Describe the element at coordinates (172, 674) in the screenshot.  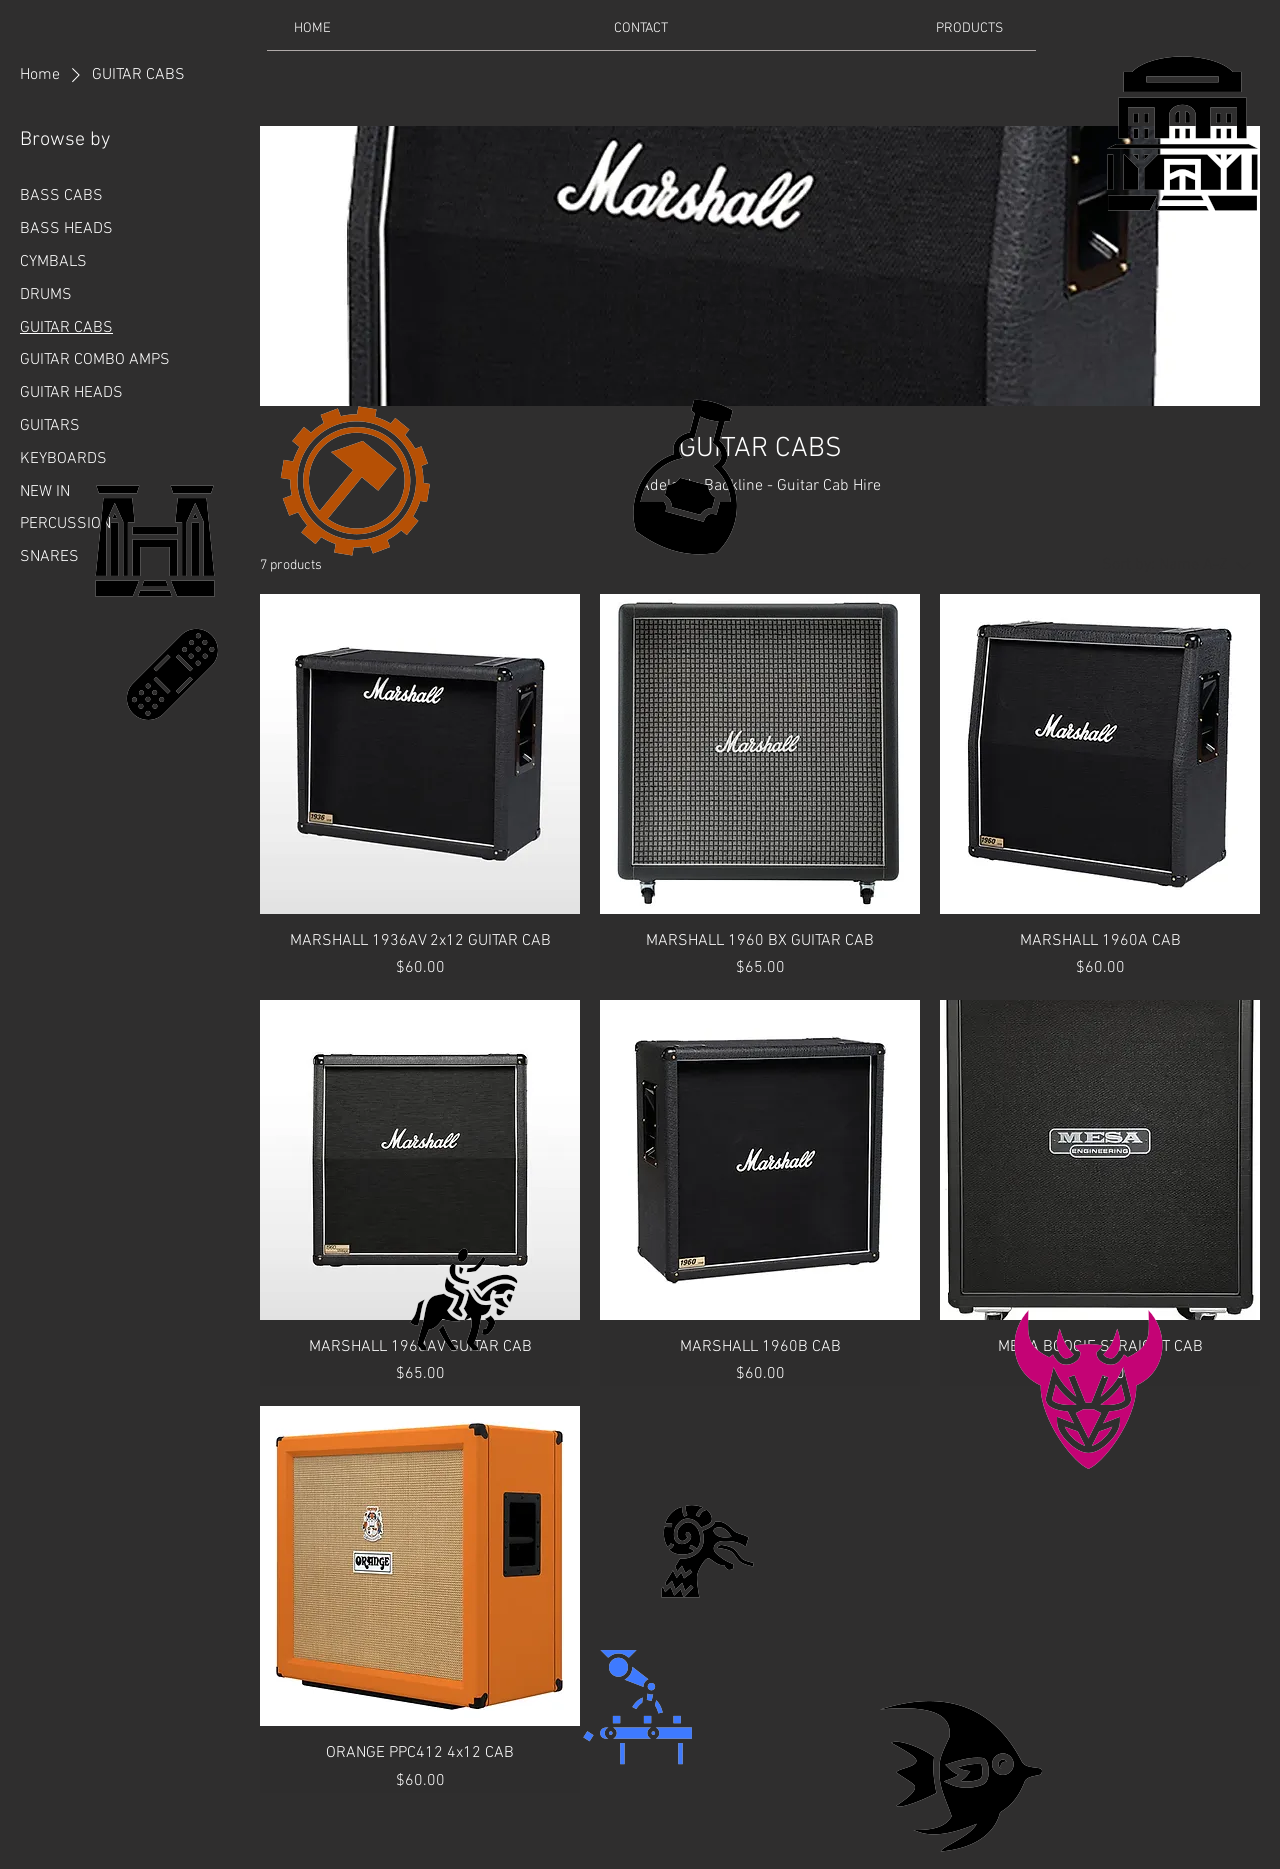
I see `access first aid or medical settings` at that location.